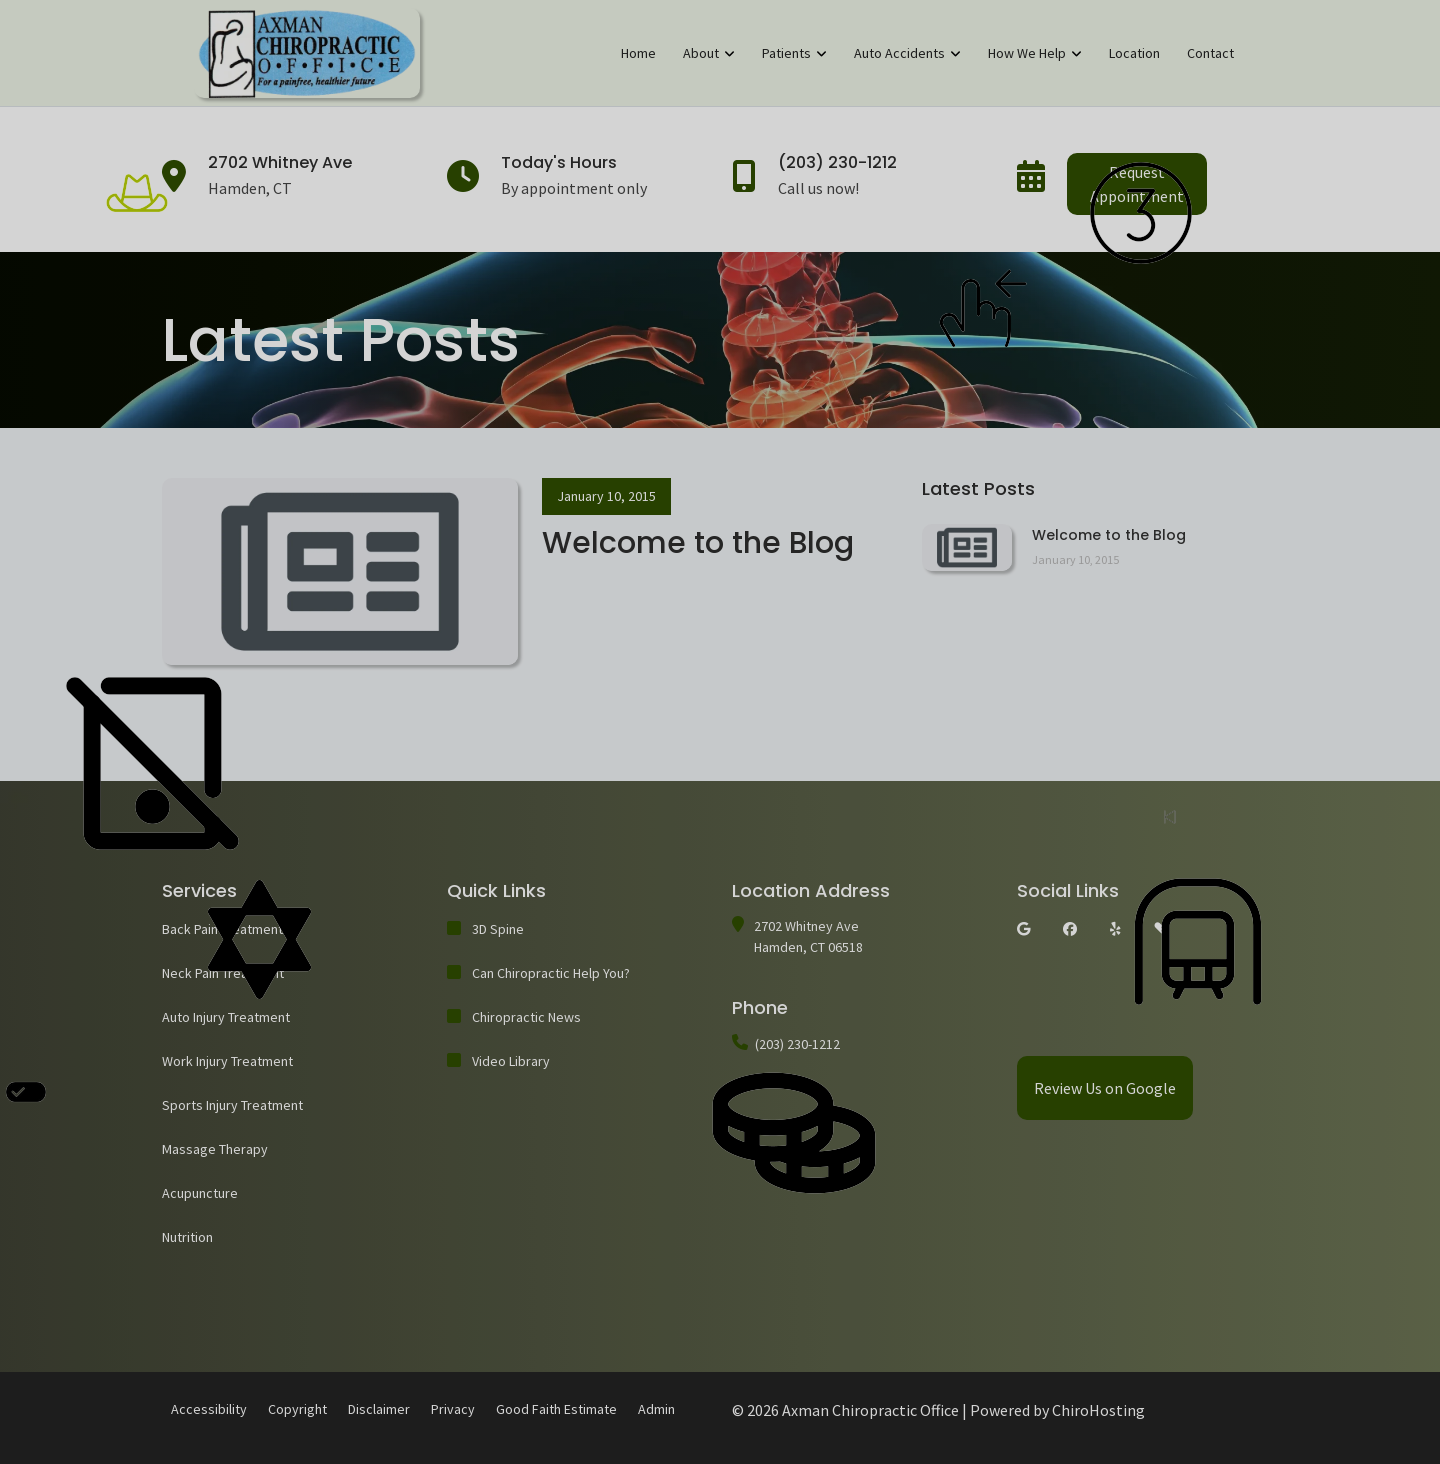 This screenshot has width=1440, height=1464. Describe the element at coordinates (978, 311) in the screenshot. I see `swipe left to navigate or dismiss` at that location.